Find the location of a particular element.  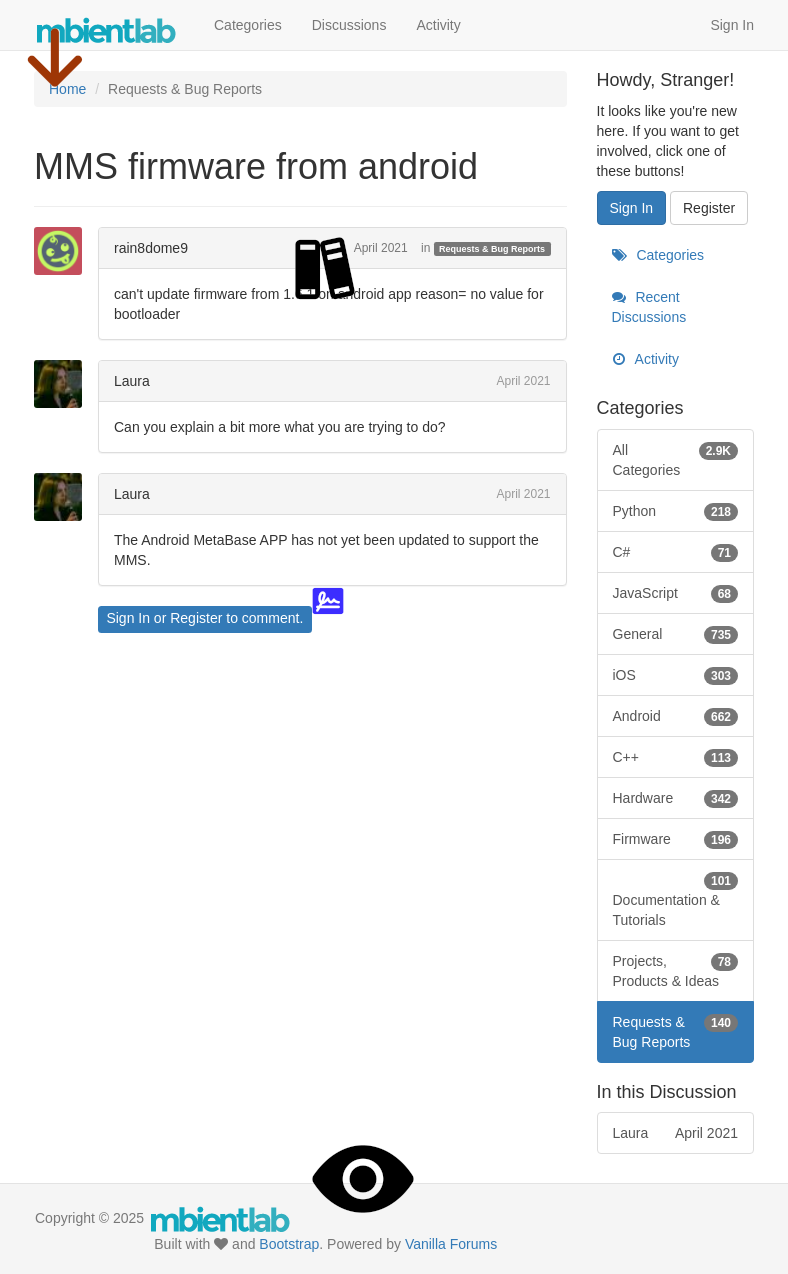

access your library or book collection is located at coordinates (322, 269).